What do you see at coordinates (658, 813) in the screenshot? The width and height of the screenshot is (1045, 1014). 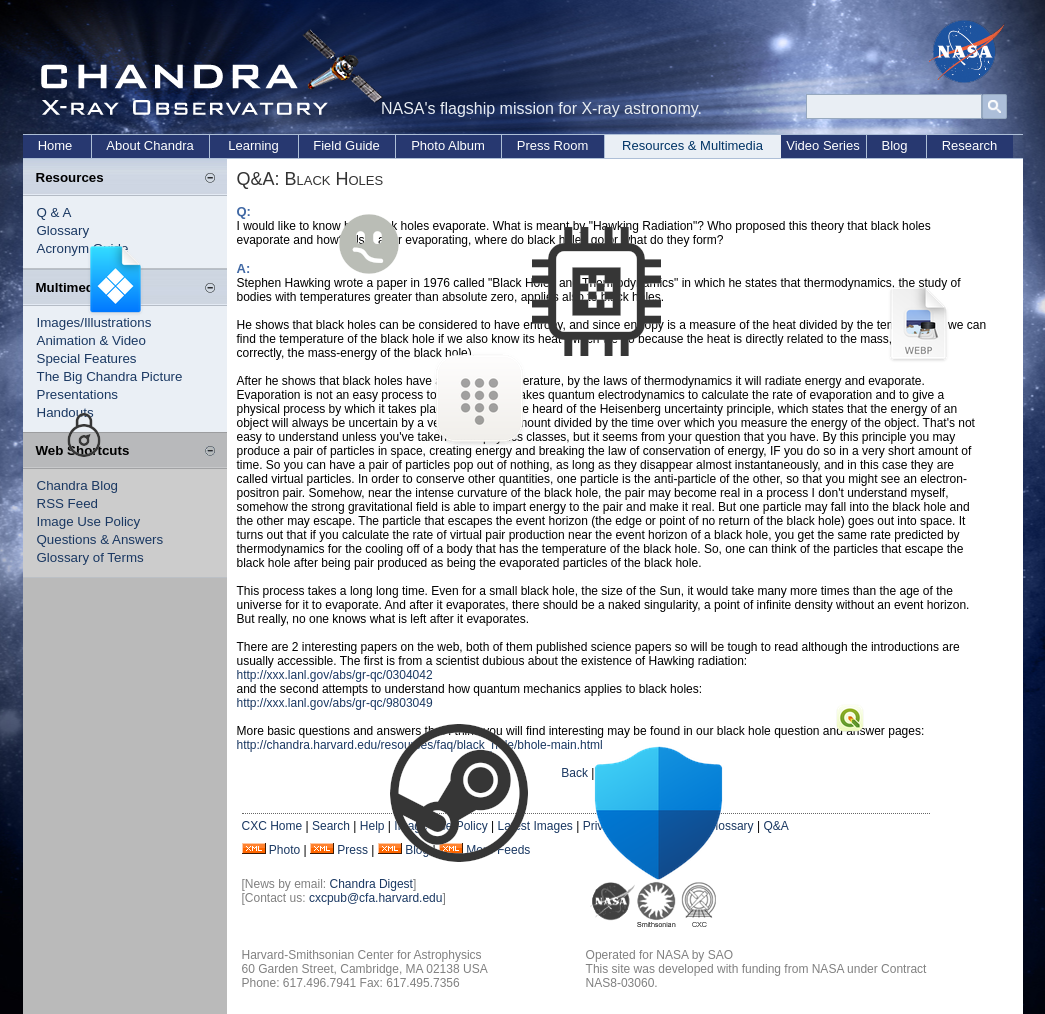 I see `windows defender security status` at bounding box center [658, 813].